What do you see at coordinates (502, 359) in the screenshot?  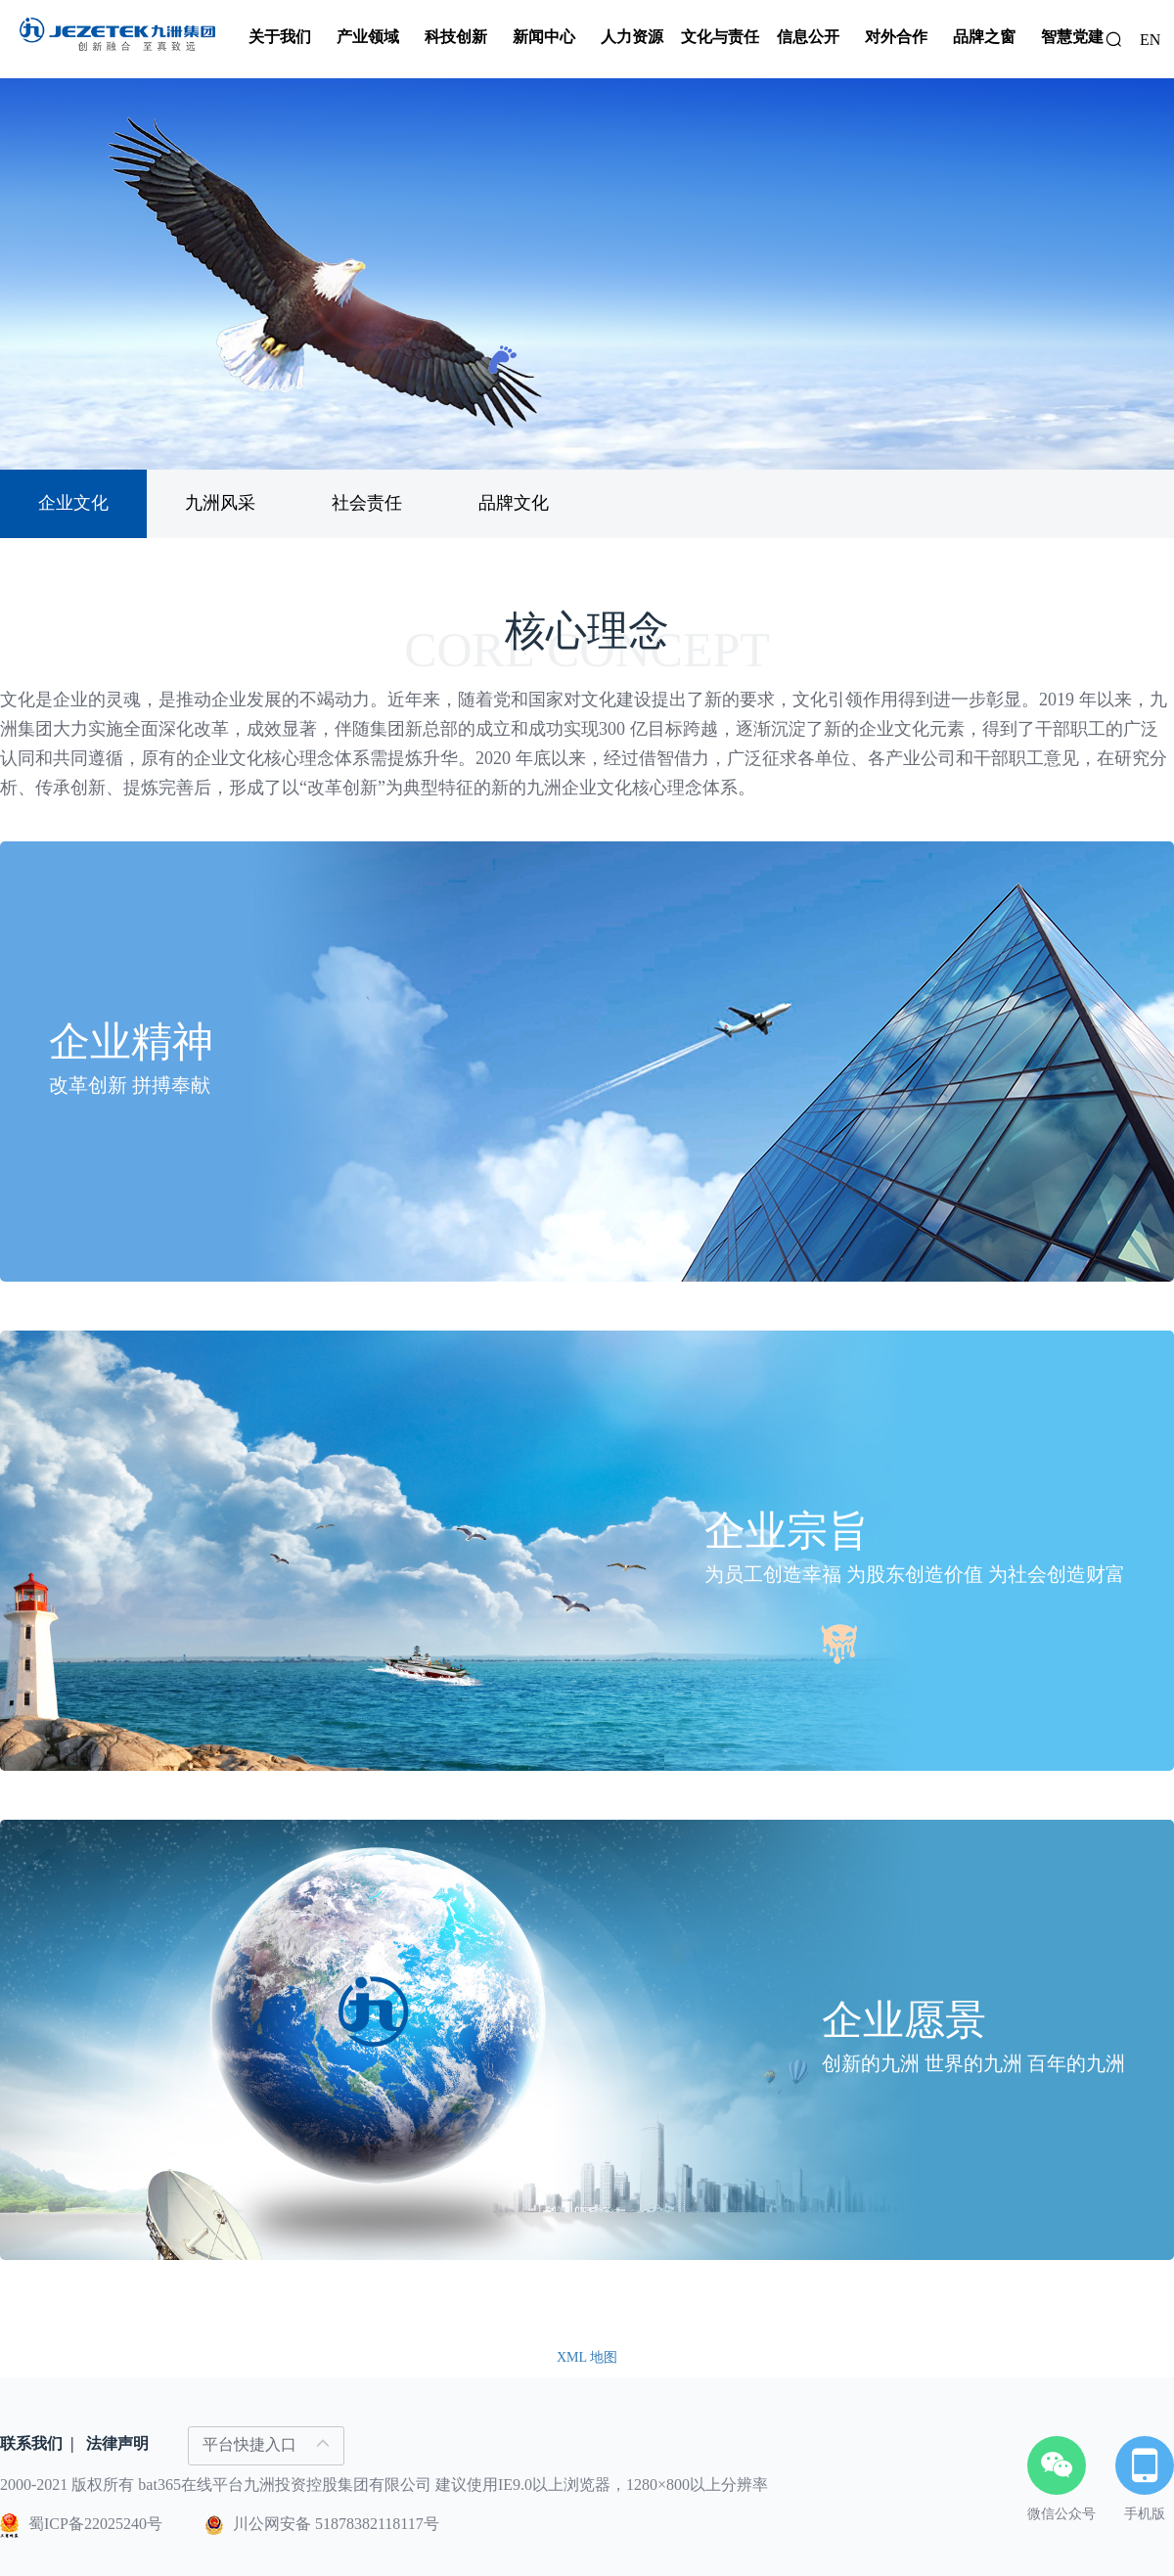 I see `track steps or walking activity` at bounding box center [502, 359].